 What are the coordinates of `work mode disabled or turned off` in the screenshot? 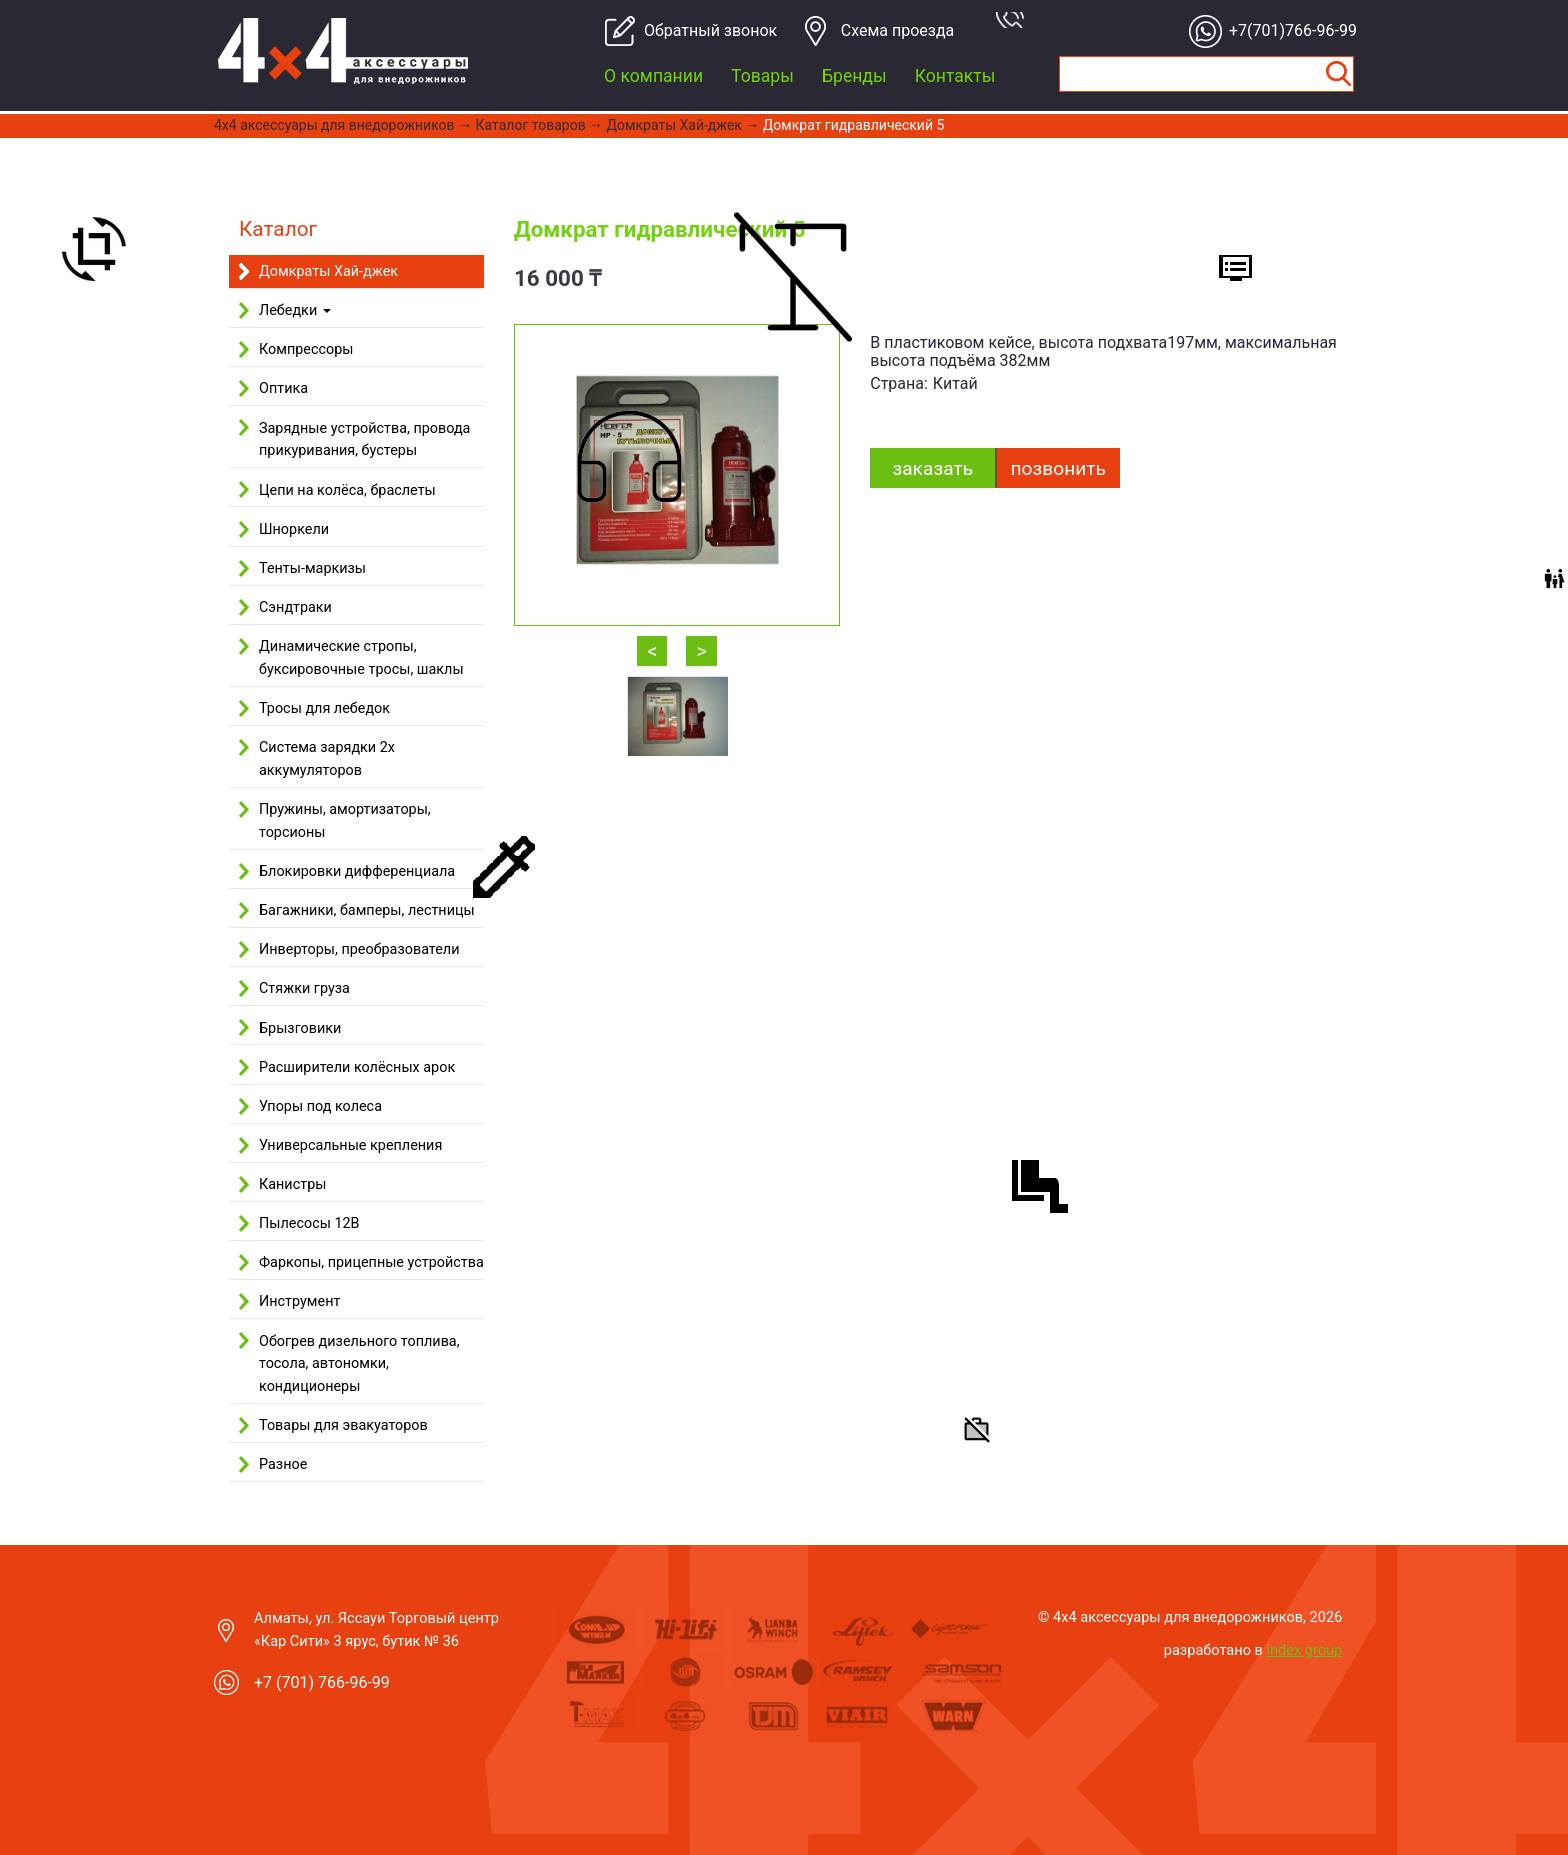 It's located at (976, 1429).